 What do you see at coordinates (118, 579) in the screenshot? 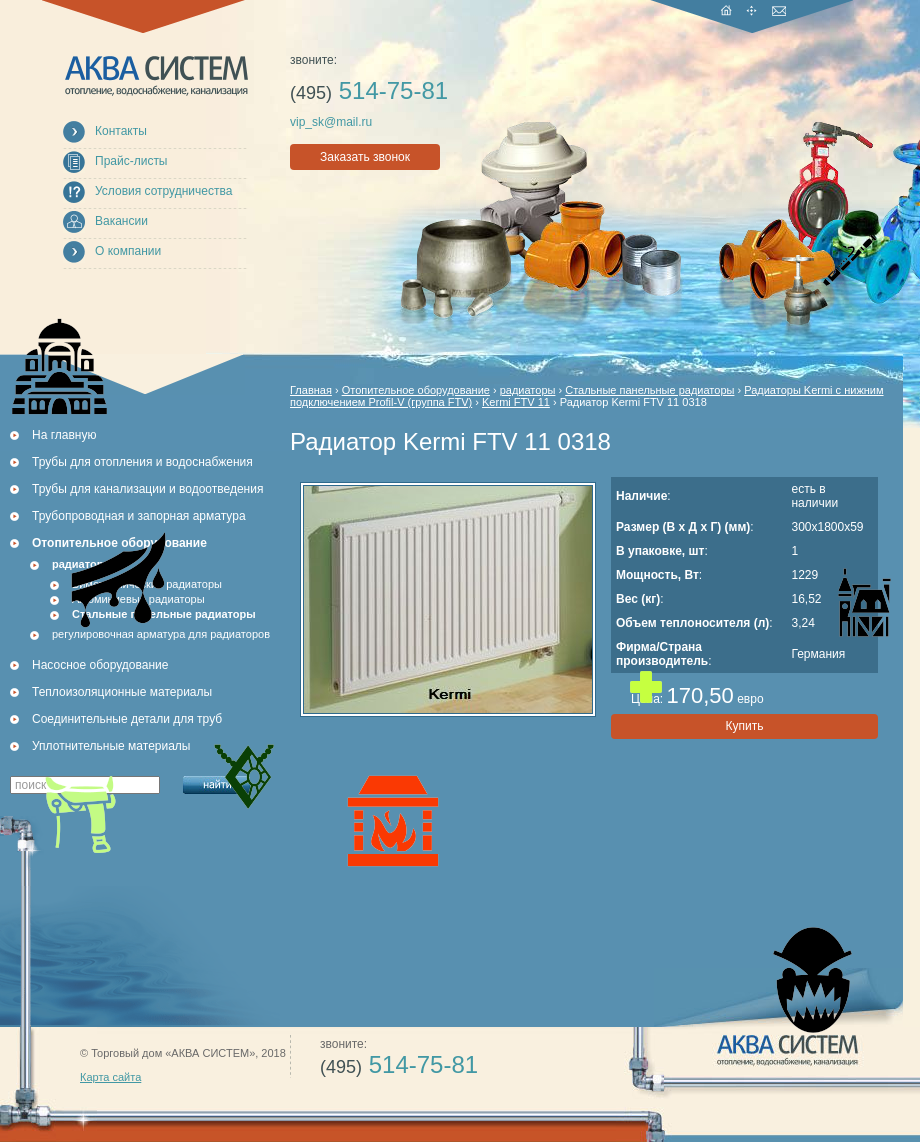
I see `indicates a critical hit or bleeding damage effect` at bounding box center [118, 579].